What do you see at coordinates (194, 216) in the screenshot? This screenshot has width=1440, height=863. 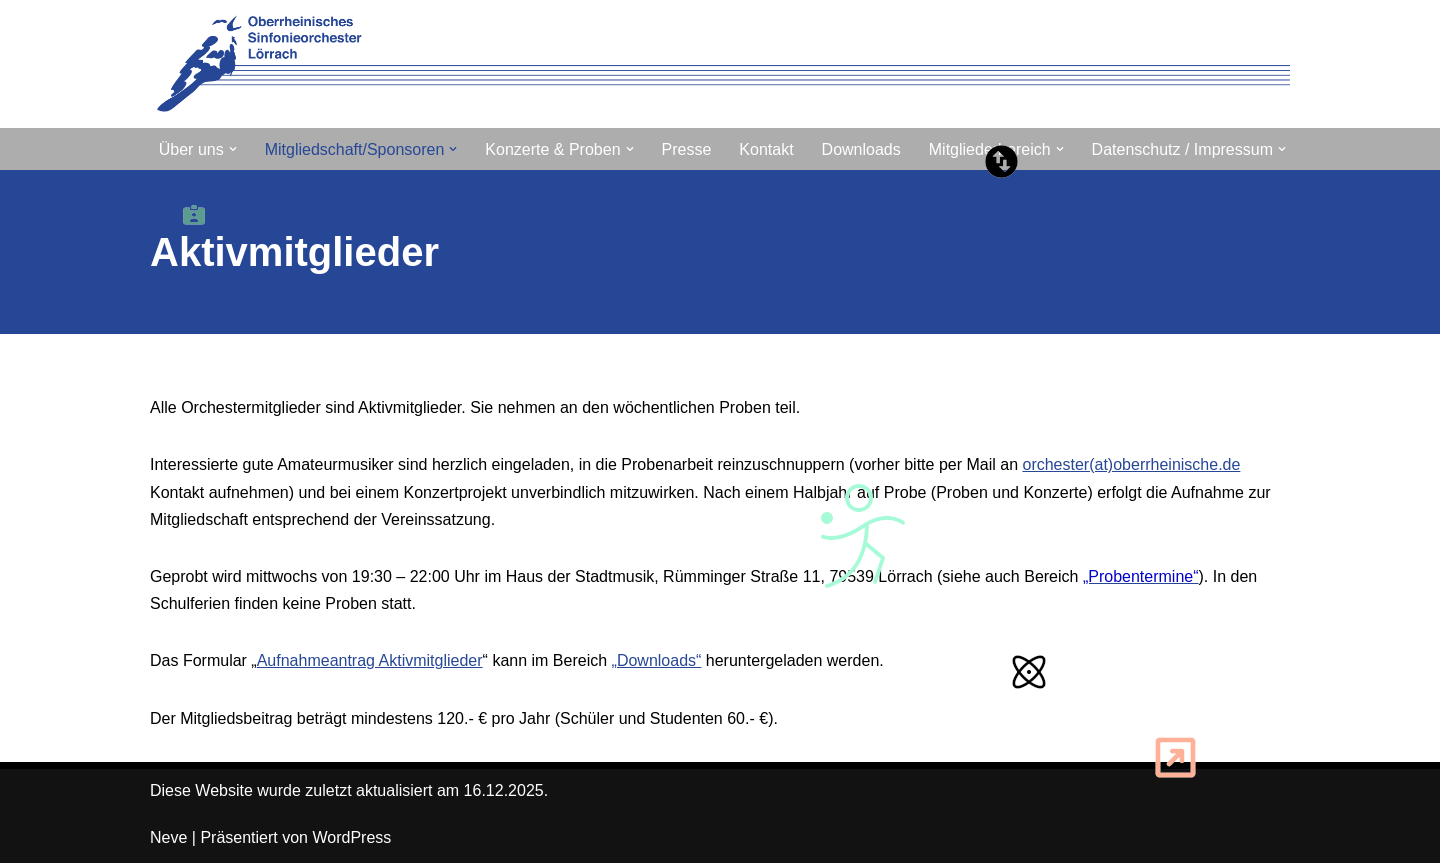 I see `view your employee or member ID badge` at bounding box center [194, 216].